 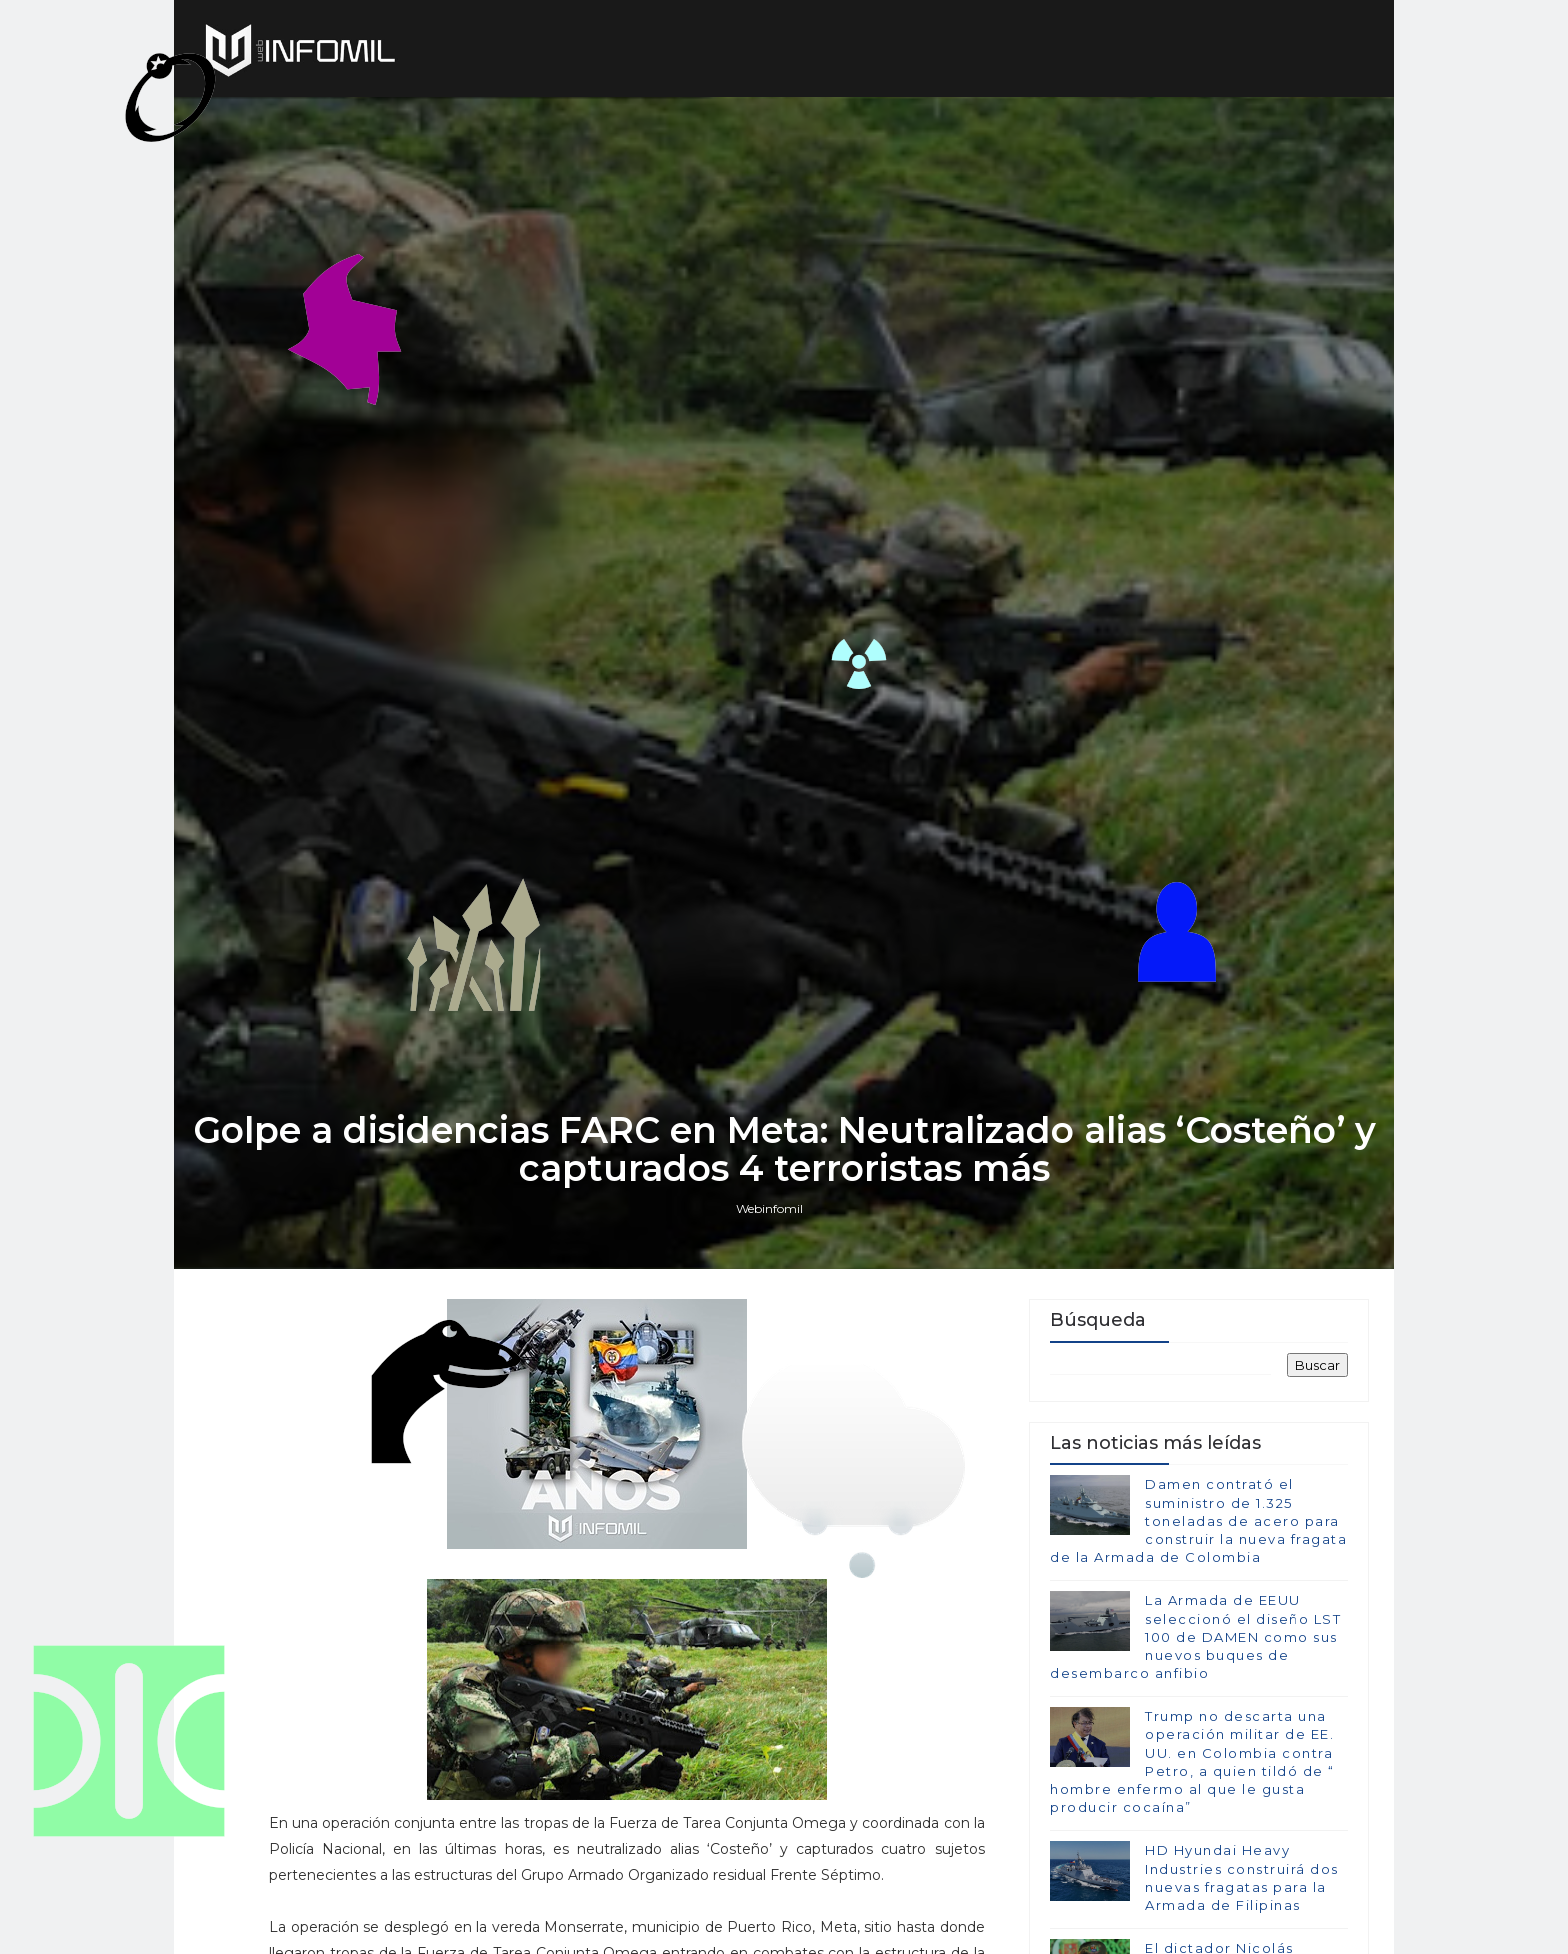 I want to click on view your character profile, so click(x=1177, y=929).